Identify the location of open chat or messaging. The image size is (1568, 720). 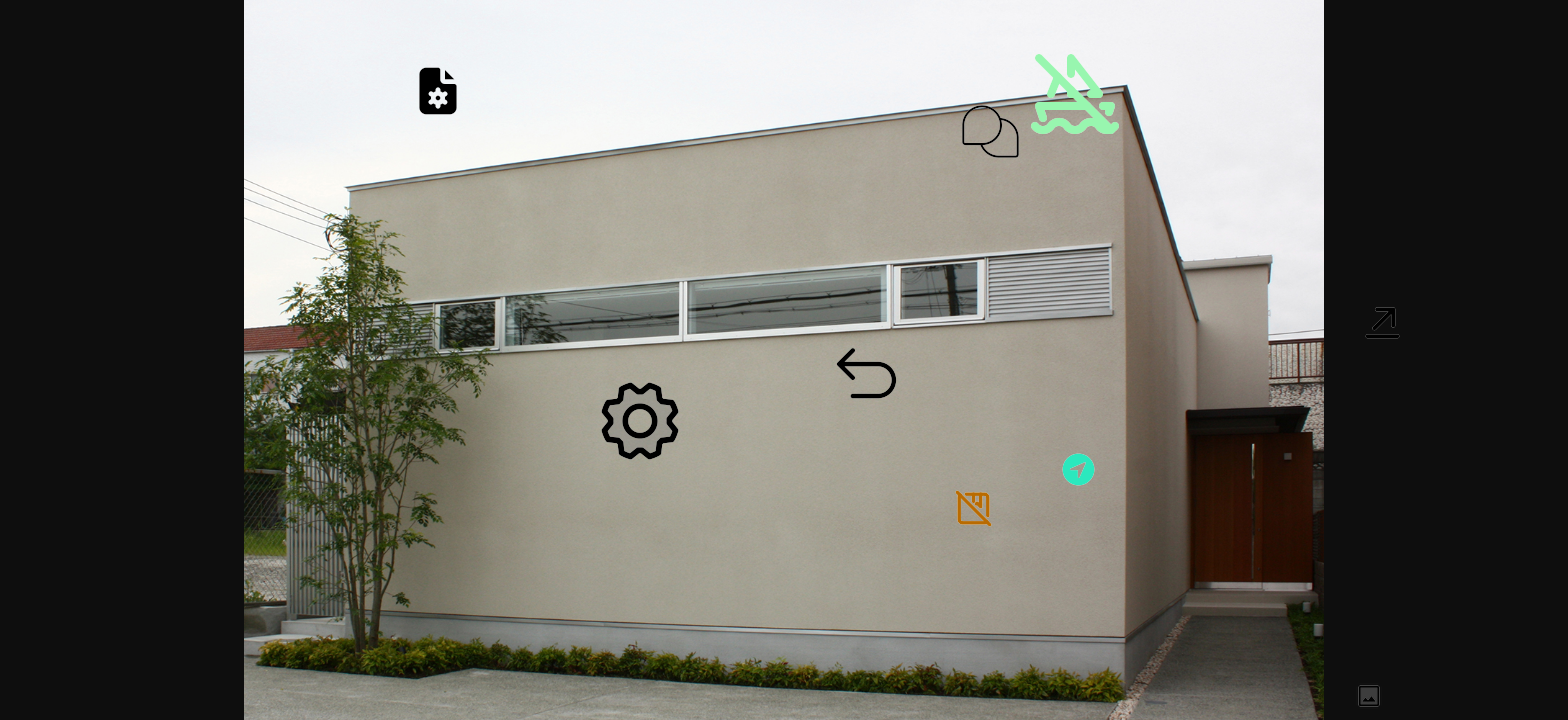
(990, 131).